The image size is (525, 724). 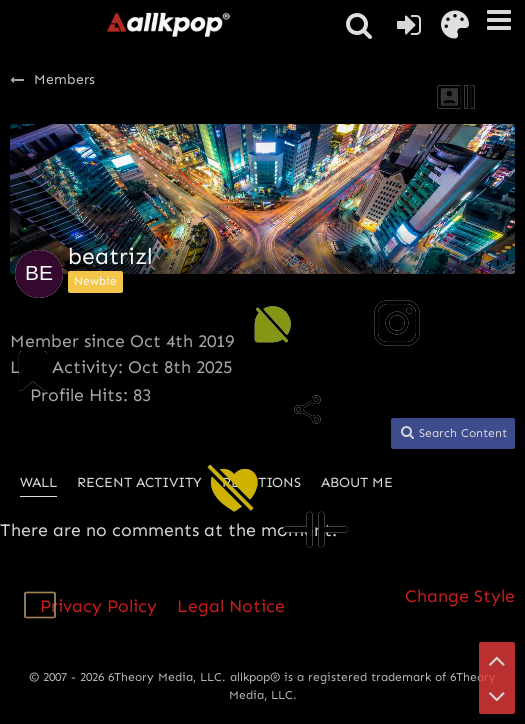 What do you see at coordinates (33, 371) in the screenshot?
I see `indicates a saved or bookmarked item` at bounding box center [33, 371].